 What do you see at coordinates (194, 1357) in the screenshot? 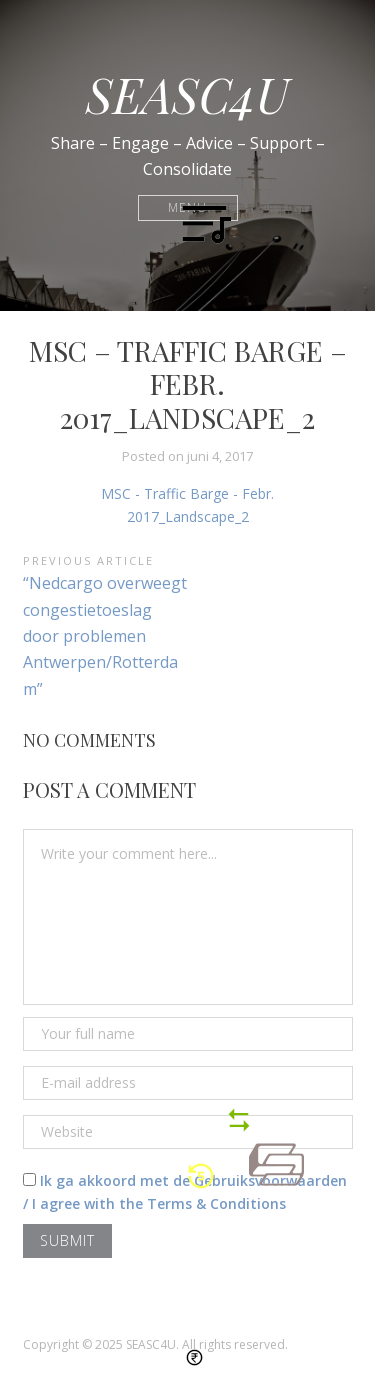
I see `view balance or payment amount in rupees` at bounding box center [194, 1357].